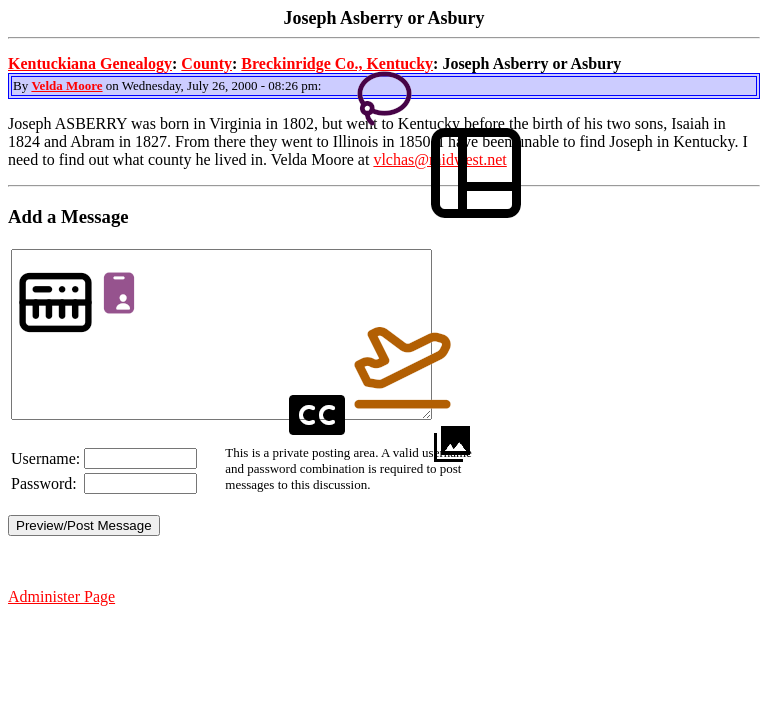 The height and width of the screenshot is (720, 768). What do you see at coordinates (402, 360) in the screenshot?
I see `flight departure status indicator` at bounding box center [402, 360].